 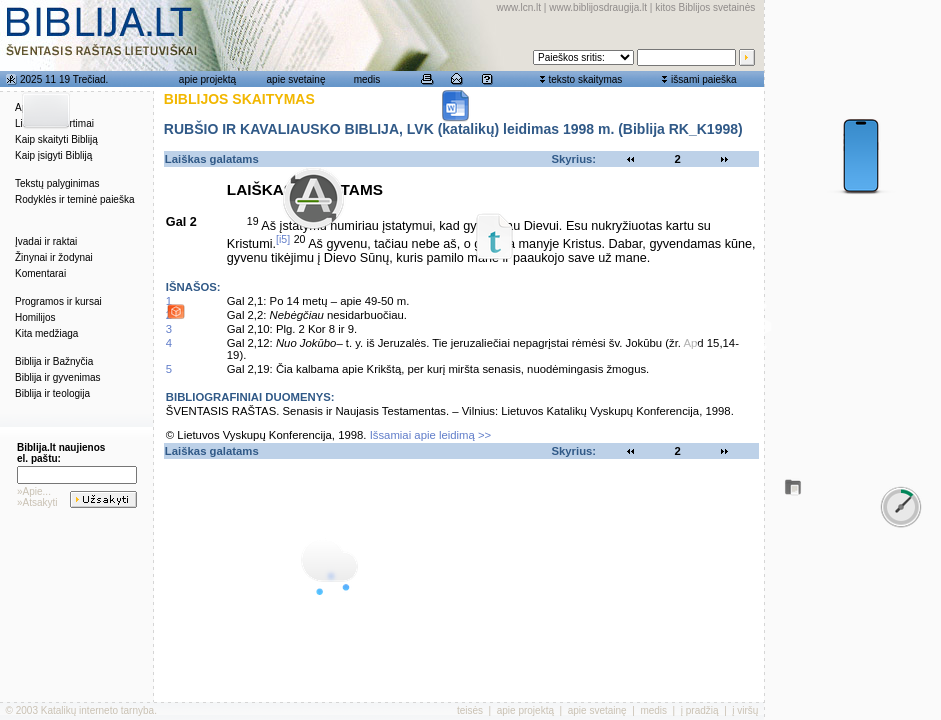 What do you see at coordinates (329, 566) in the screenshot?
I see `indicates hail weather conditions` at bounding box center [329, 566].